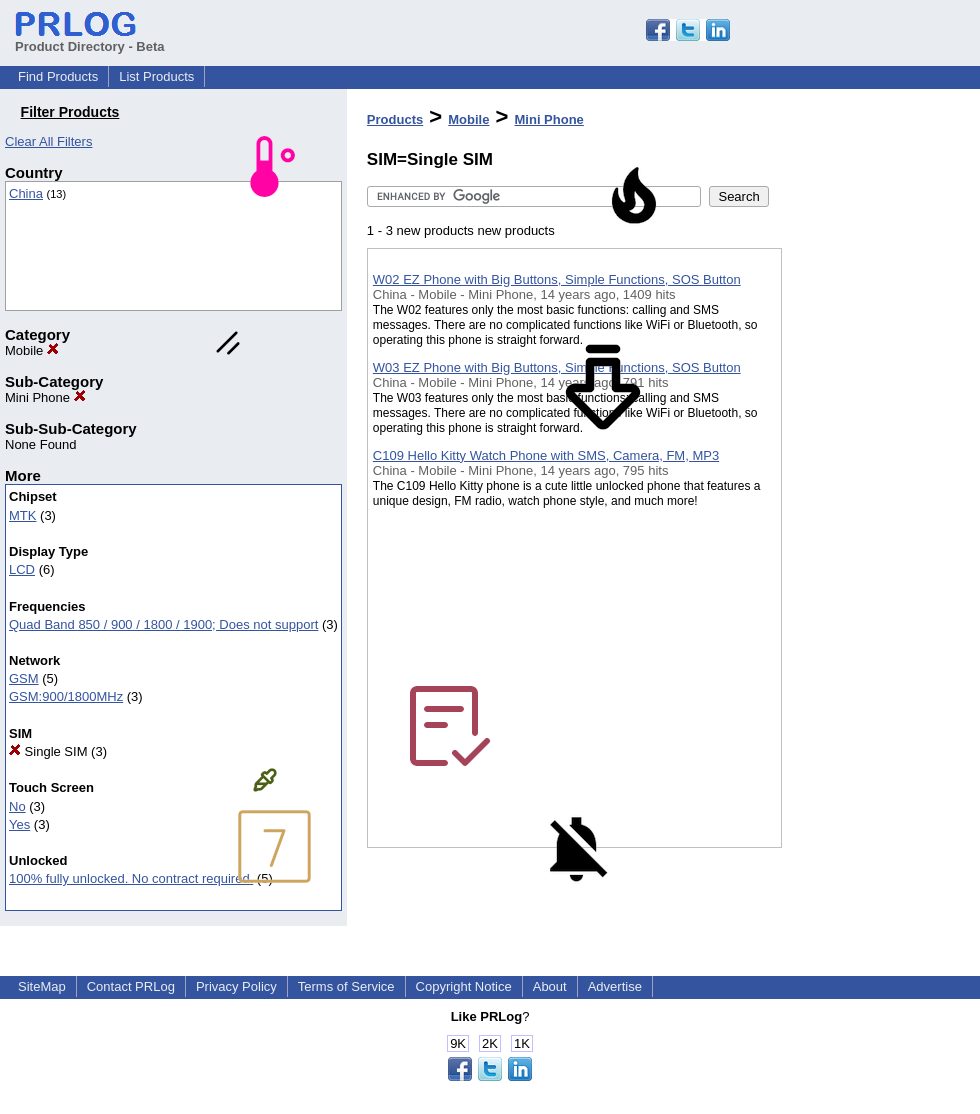 This screenshot has width=980, height=1114. Describe the element at coordinates (228, 343) in the screenshot. I see `indicates loading or processing status` at that location.